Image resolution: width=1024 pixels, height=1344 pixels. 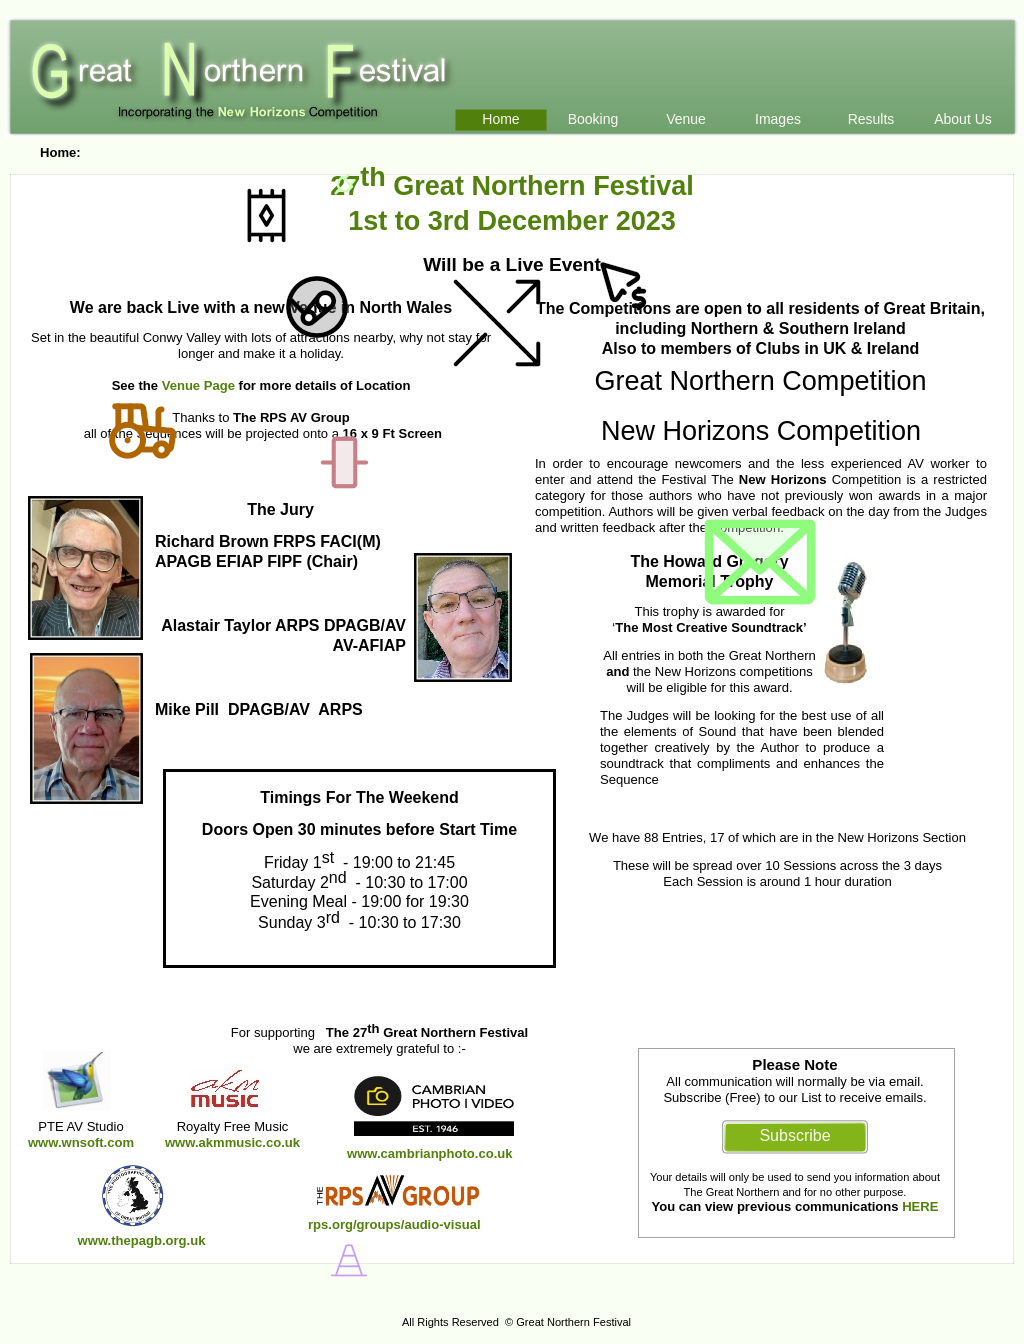 What do you see at coordinates (143, 431) in the screenshot?
I see `access farm or agricultural equipment settings` at bounding box center [143, 431].